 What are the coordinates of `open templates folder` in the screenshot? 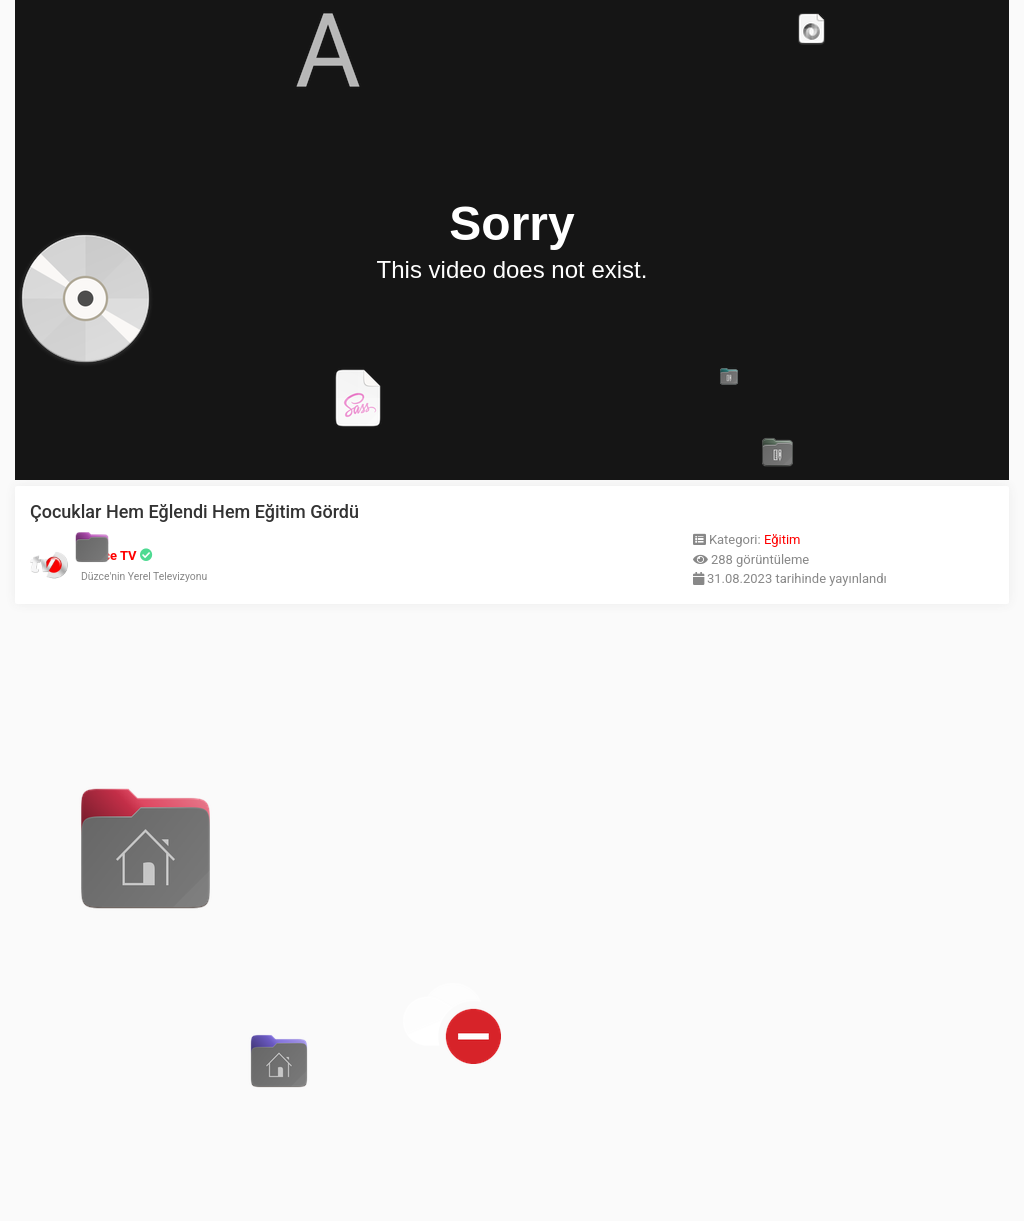 It's located at (777, 451).